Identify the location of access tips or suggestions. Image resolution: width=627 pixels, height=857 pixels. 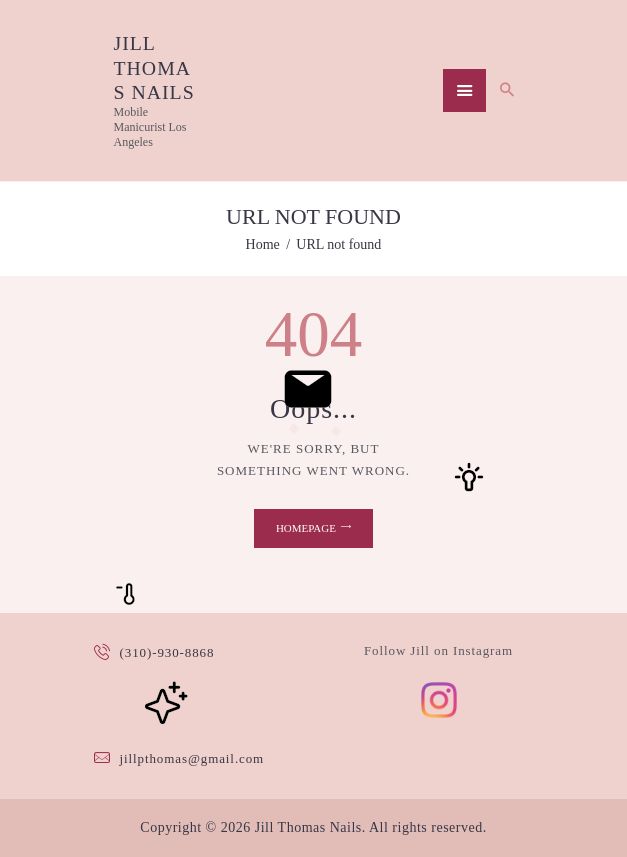
(469, 477).